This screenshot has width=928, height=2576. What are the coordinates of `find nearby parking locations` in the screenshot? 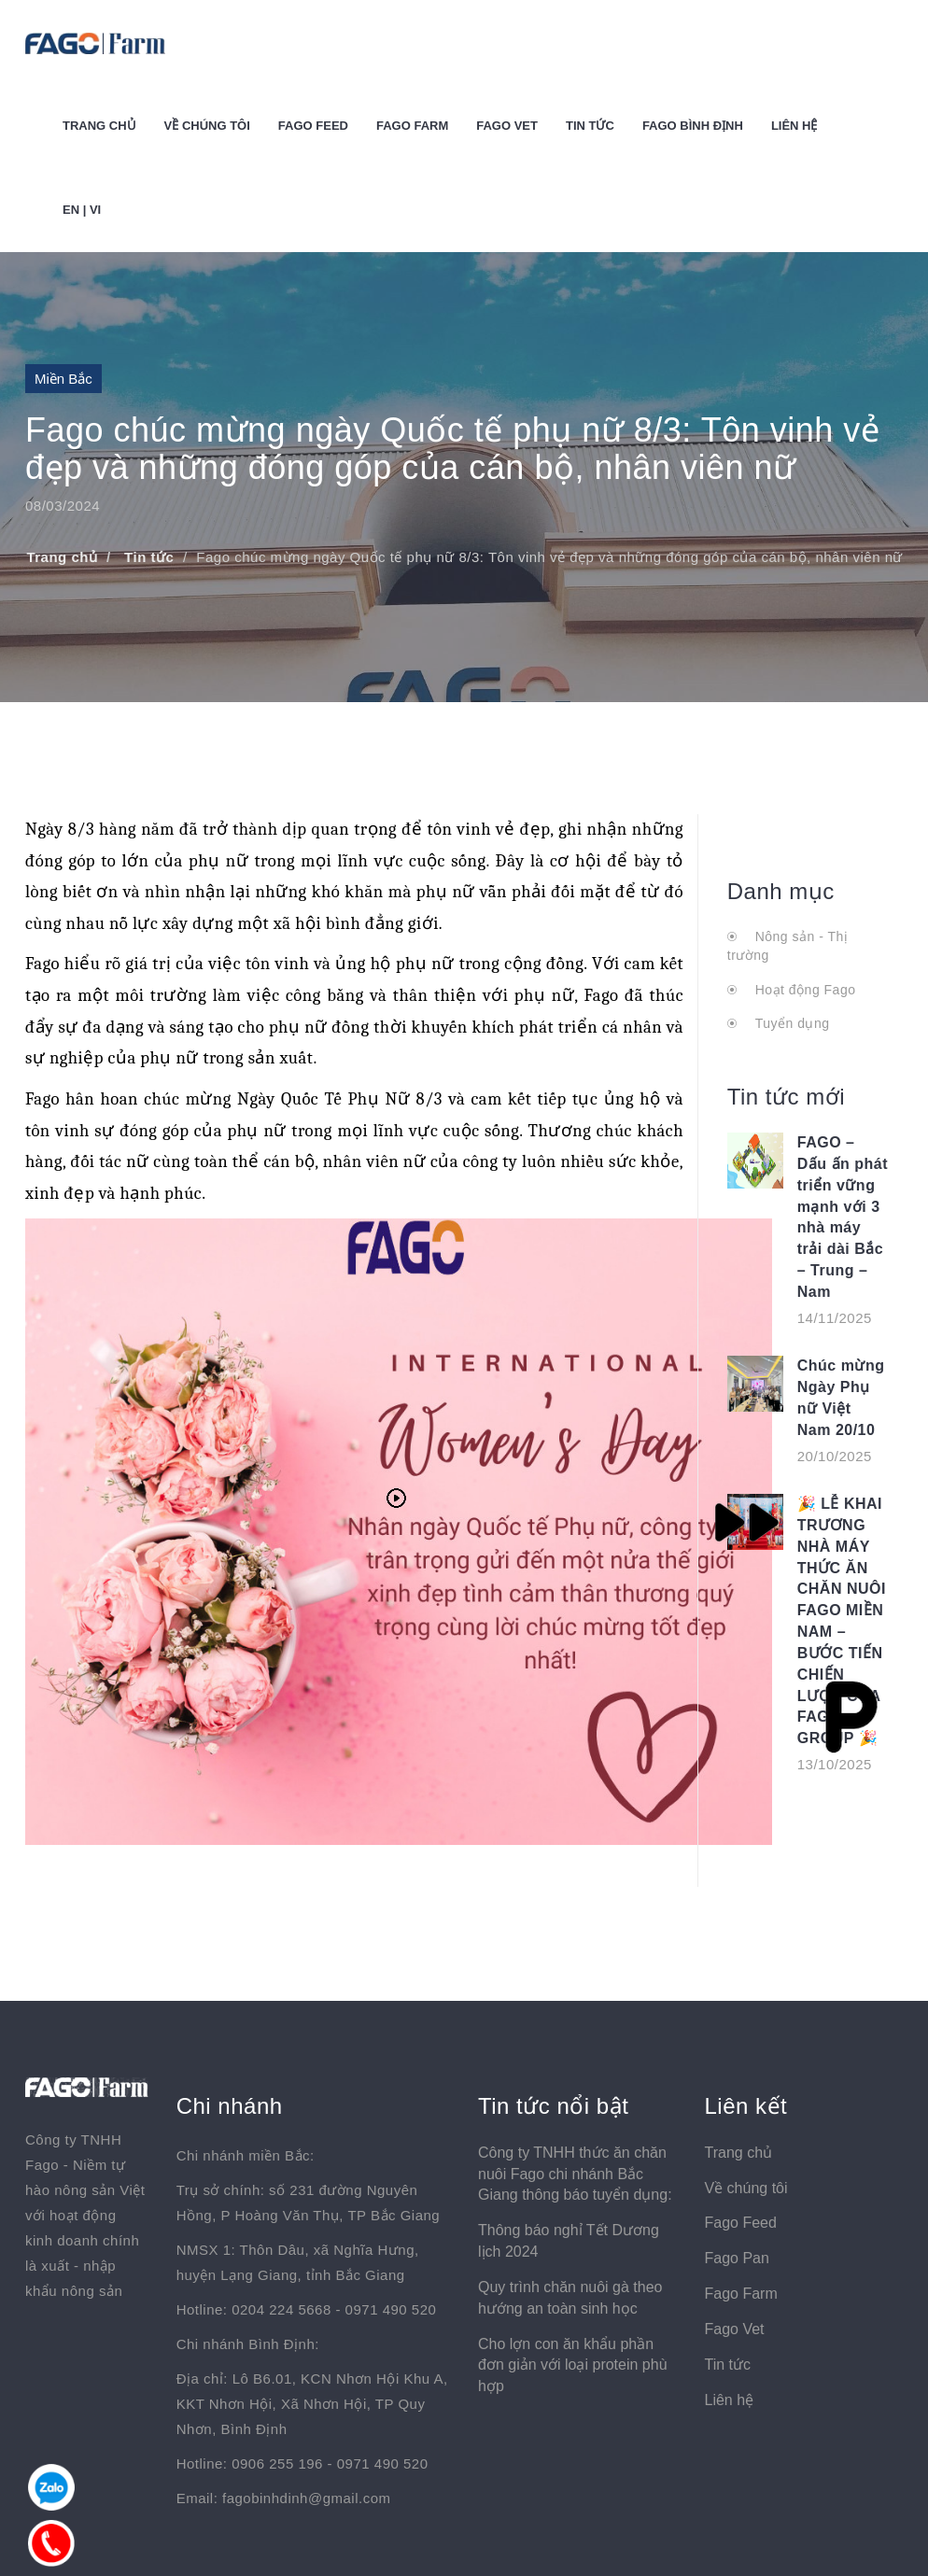 It's located at (850, 1717).